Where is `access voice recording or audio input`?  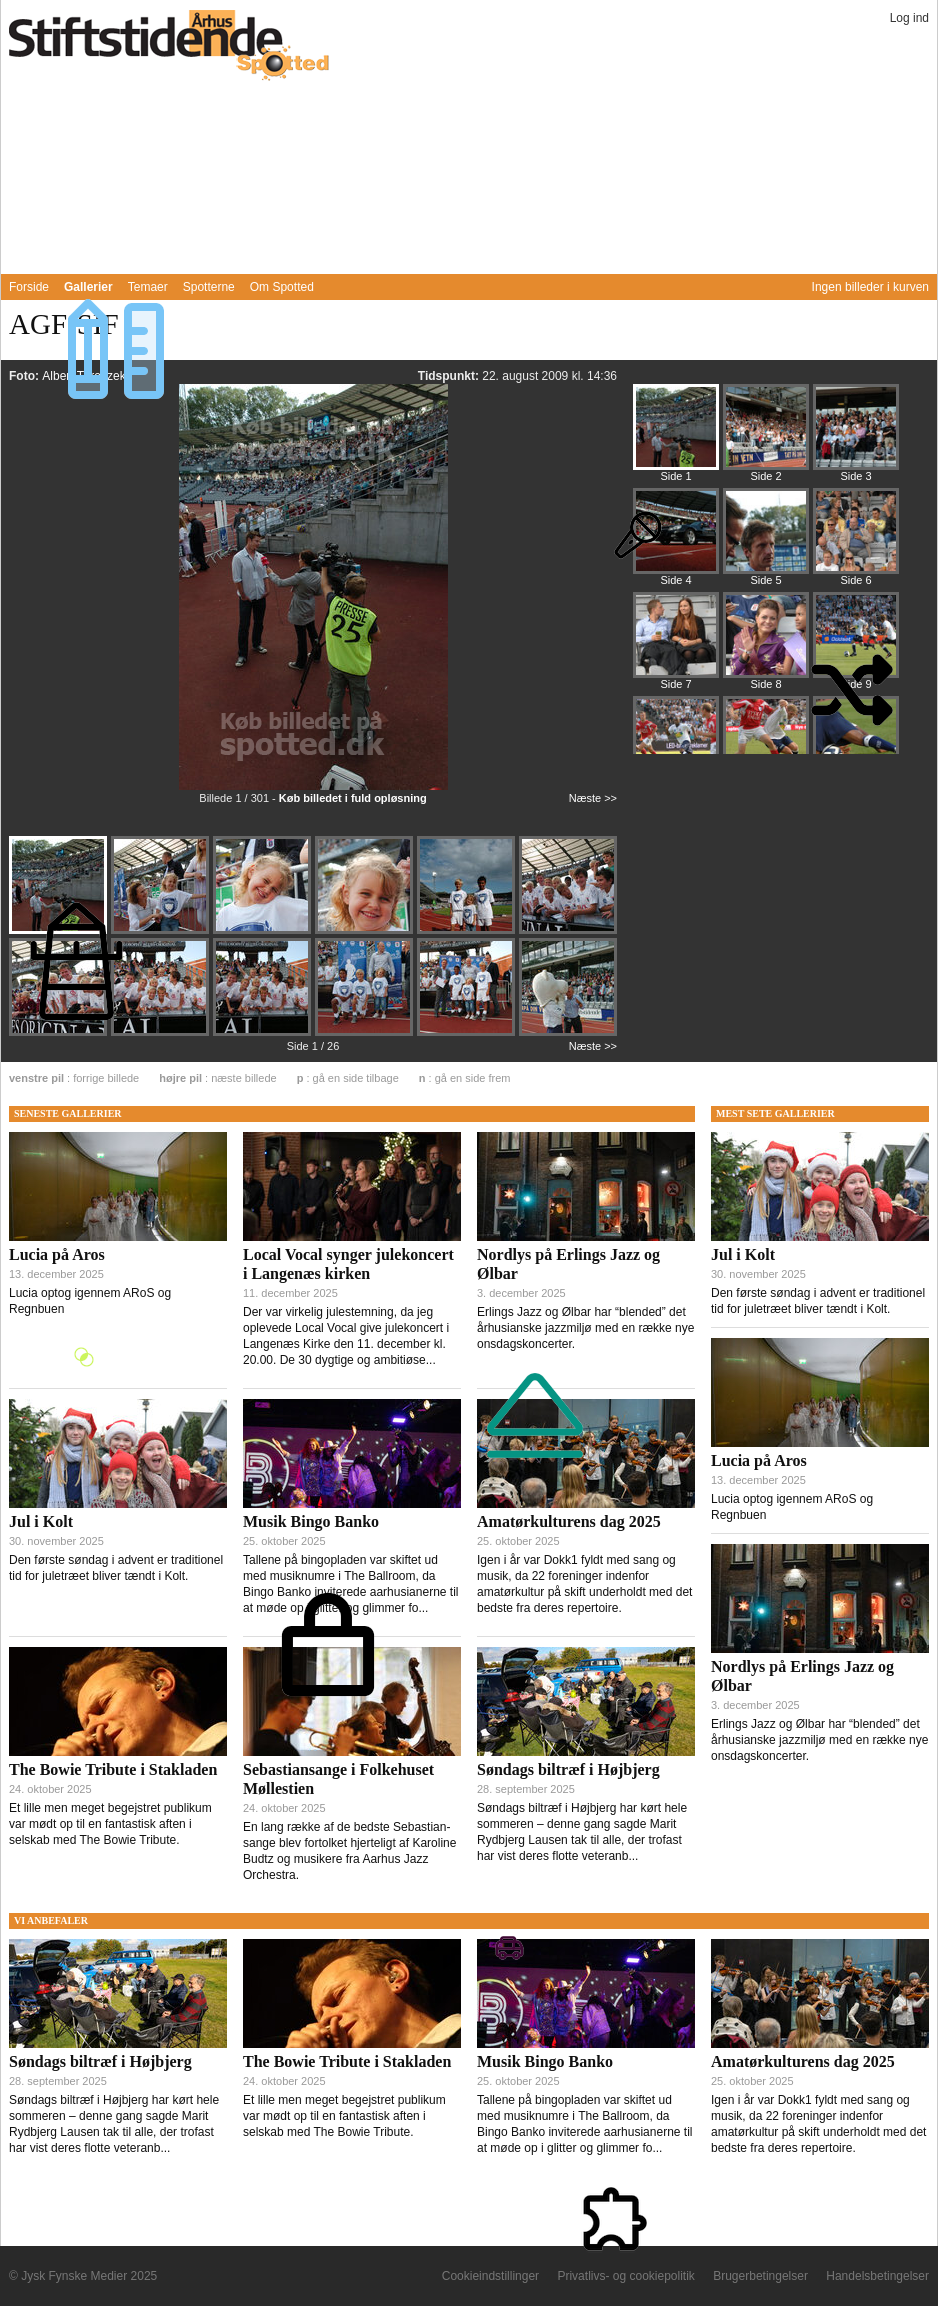
access voice recording or audio input is located at coordinates (637, 536).